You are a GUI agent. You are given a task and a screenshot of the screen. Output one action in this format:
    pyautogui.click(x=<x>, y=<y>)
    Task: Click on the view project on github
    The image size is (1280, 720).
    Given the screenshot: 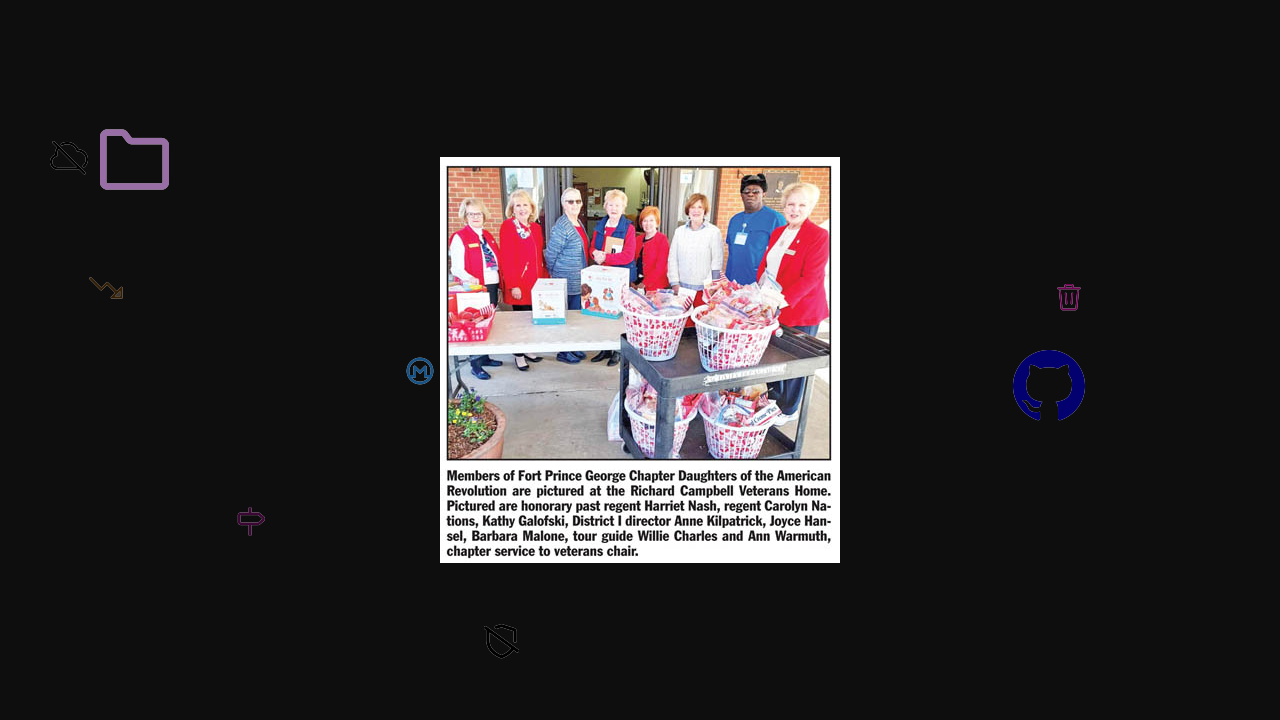 What is the action you would take?
    pyautogui.click(x=1049, y=386)
    